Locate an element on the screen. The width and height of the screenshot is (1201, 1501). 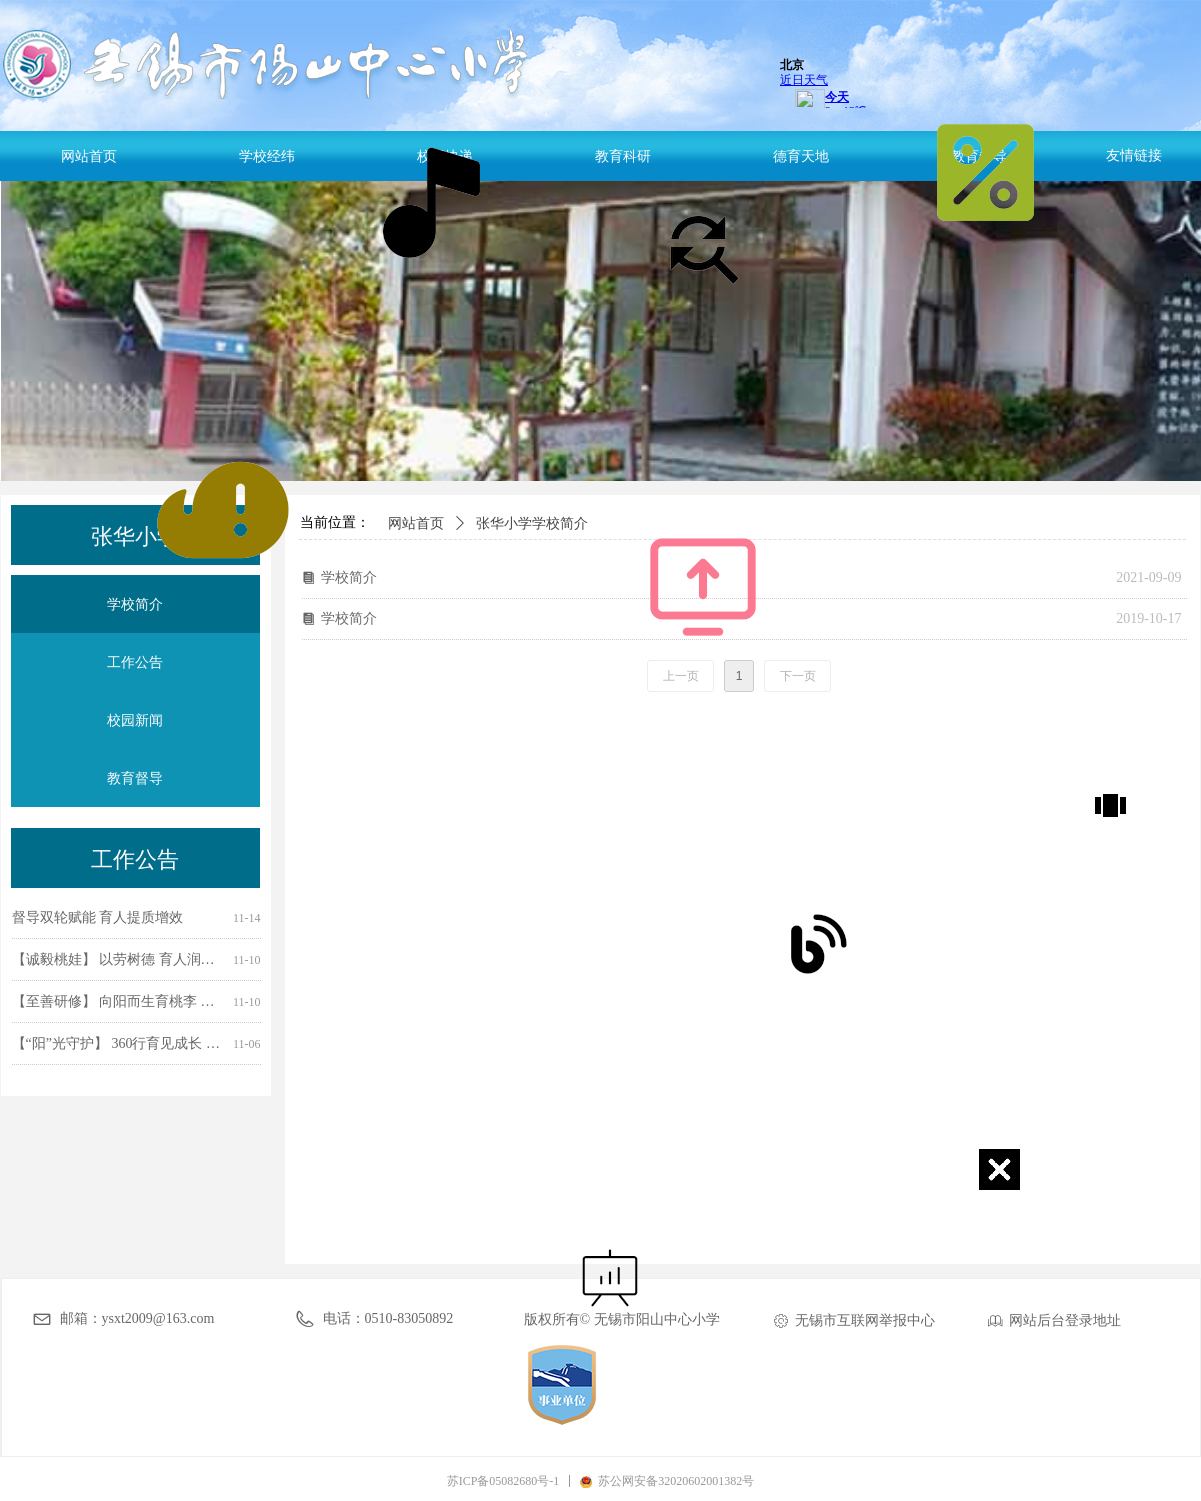
access blog or publishing platform is located at coordinates (817, 944).